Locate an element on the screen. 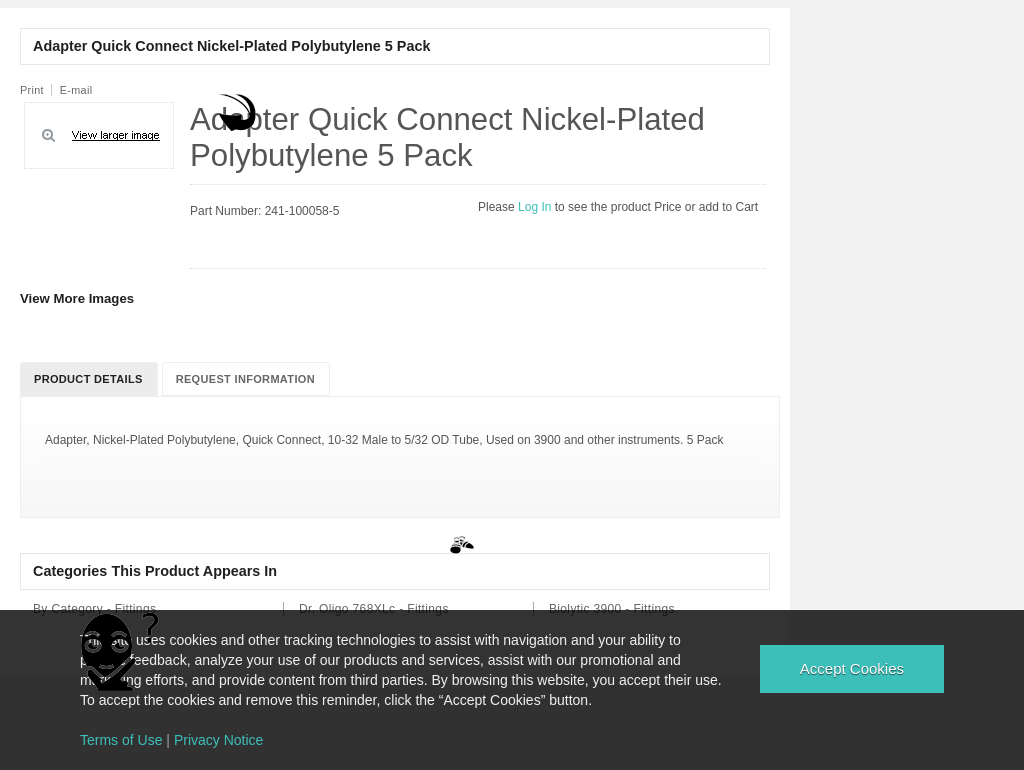 The width and height of the screenshot is (1024, 770). indicates a thinking or processing state is located at coordinates (120, 650).